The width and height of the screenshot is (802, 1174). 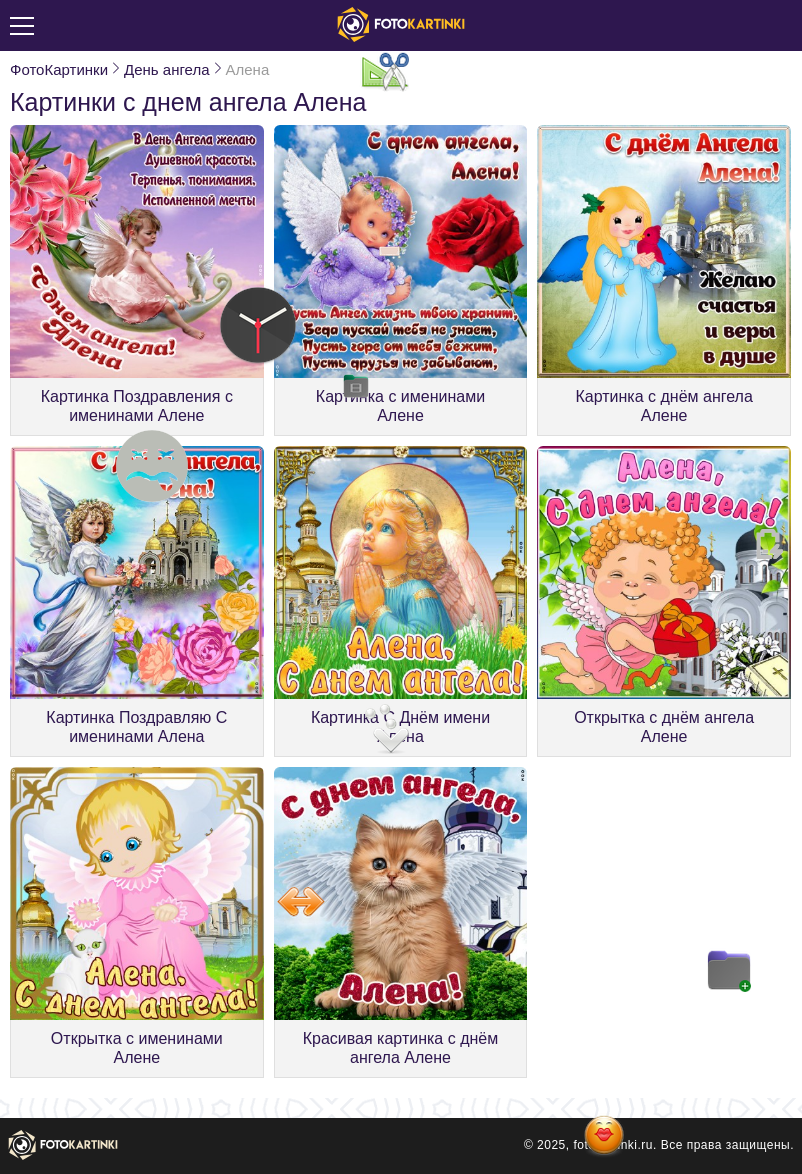 I want to click on flip the selected object horizontally, so click(x=301, y=900).